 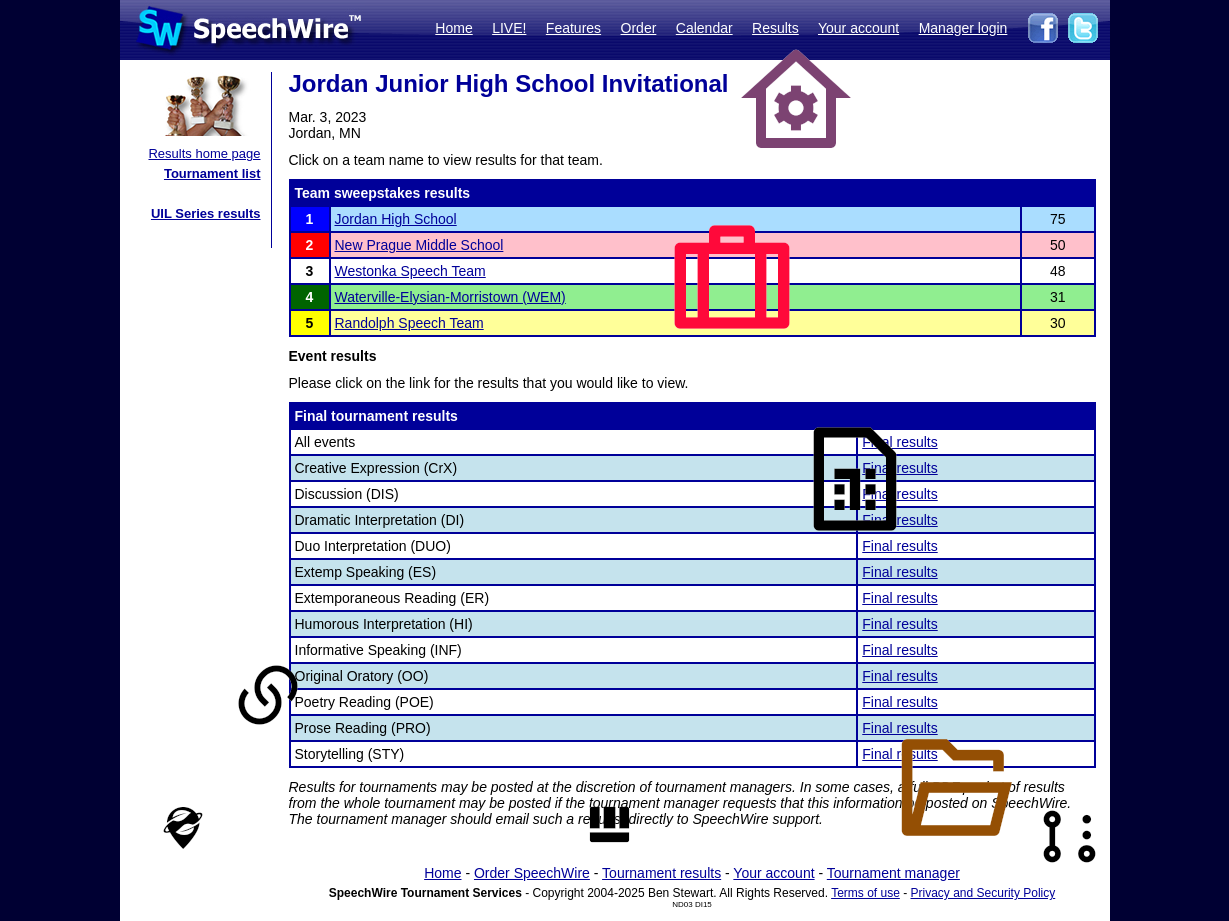 What do you see at coordinates (268, 695) in the screenshot?
I see `view linked items or connections` at bounding box center [268, 695].